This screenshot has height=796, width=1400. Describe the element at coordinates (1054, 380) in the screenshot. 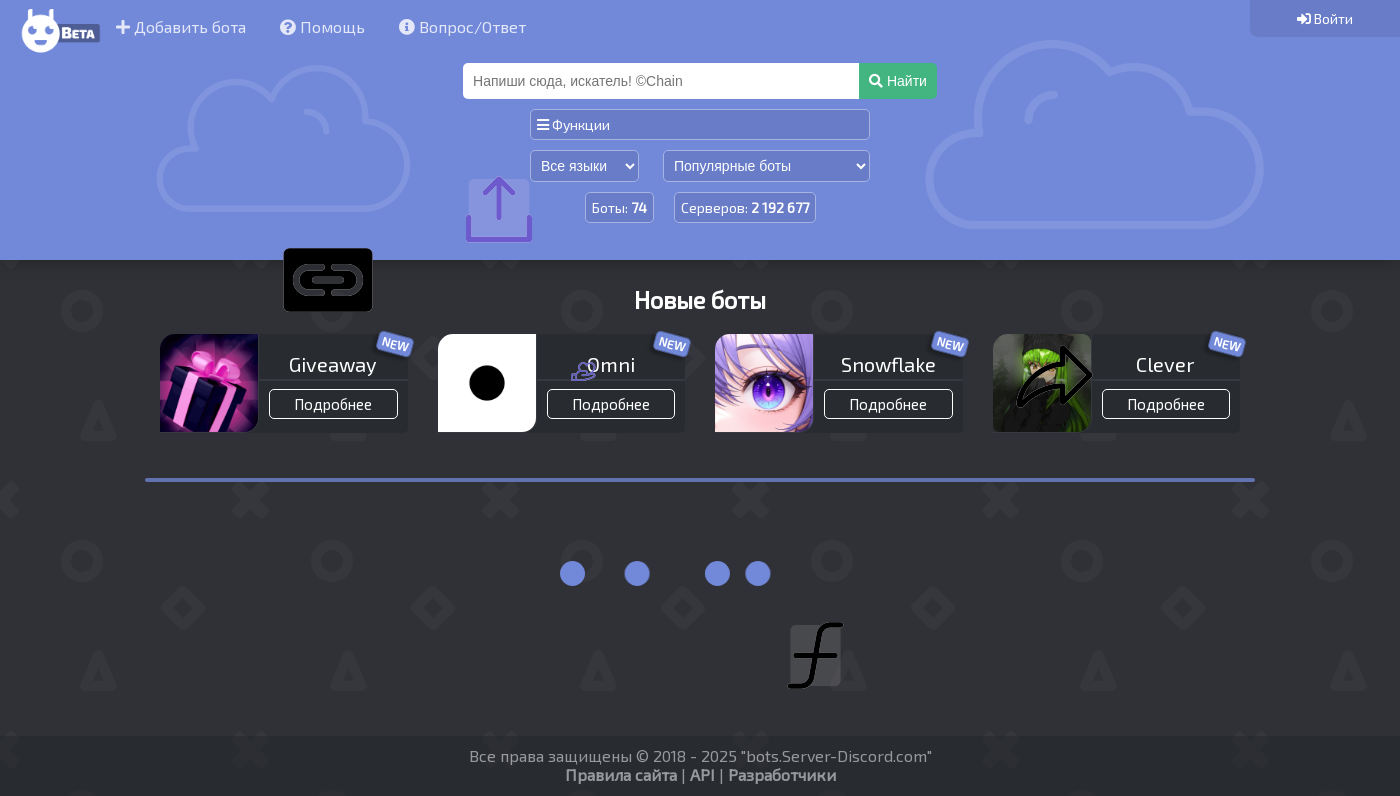

I see `share content with others` at that location.